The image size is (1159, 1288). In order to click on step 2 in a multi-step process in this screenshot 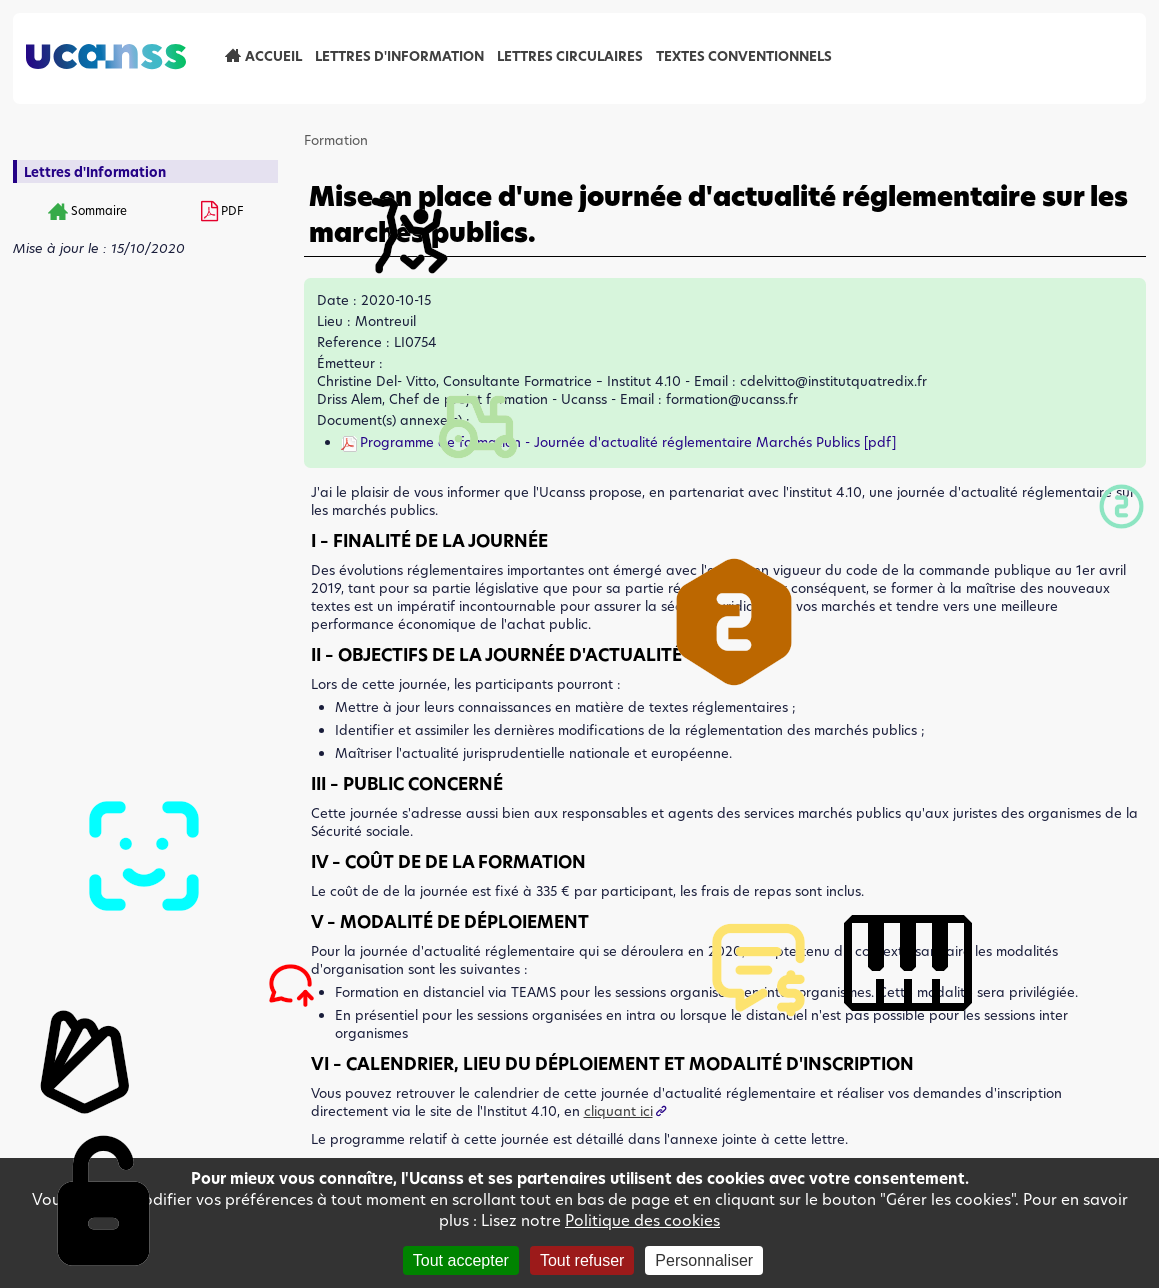, I will do `click(734, 622)`.